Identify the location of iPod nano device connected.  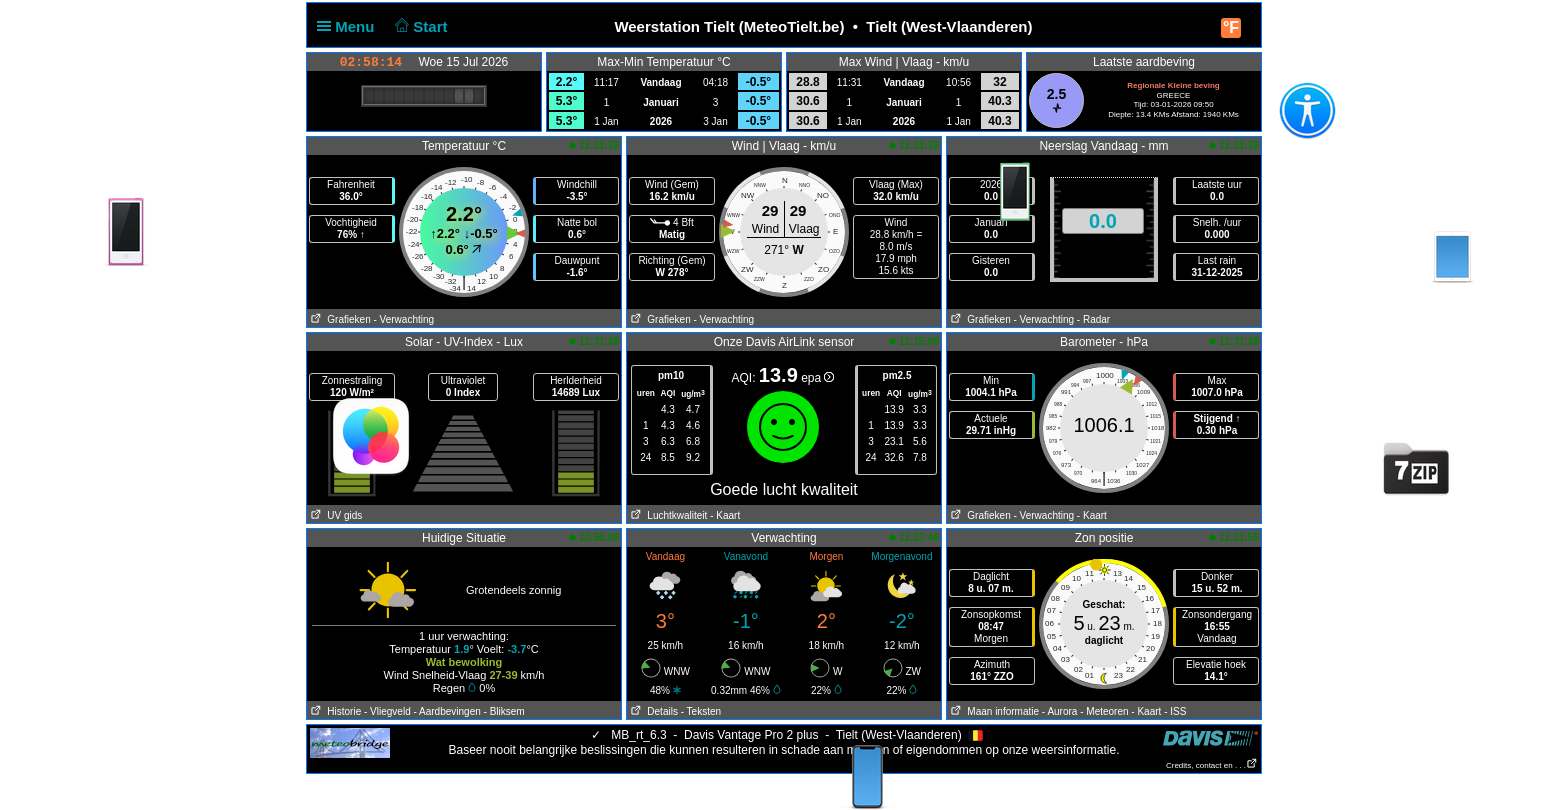
(1015, 192).